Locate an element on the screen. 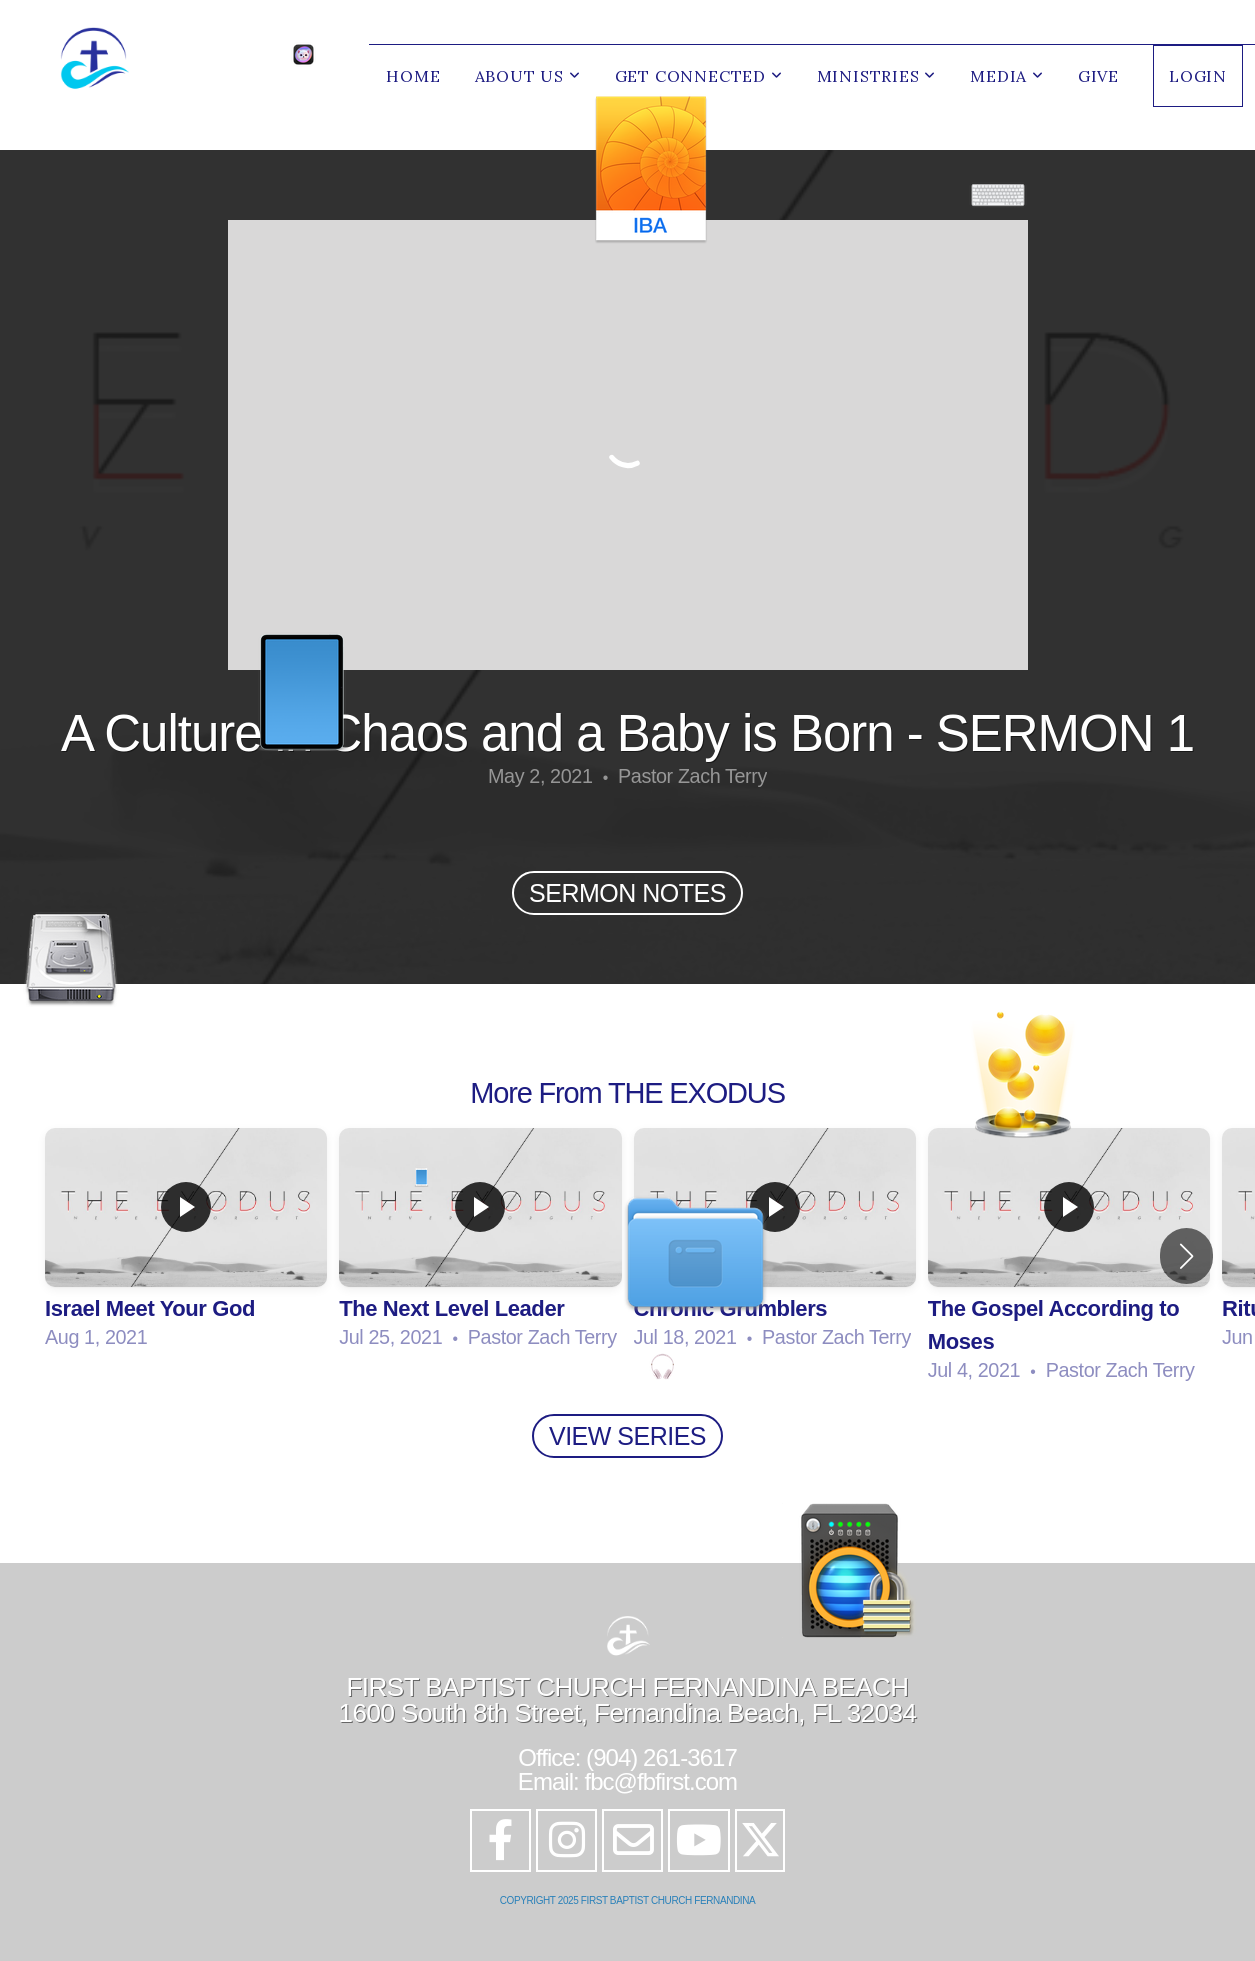 This screenshot has height=1961, width=1255. open an iBooks Author document is located at coordinates (651, 172).